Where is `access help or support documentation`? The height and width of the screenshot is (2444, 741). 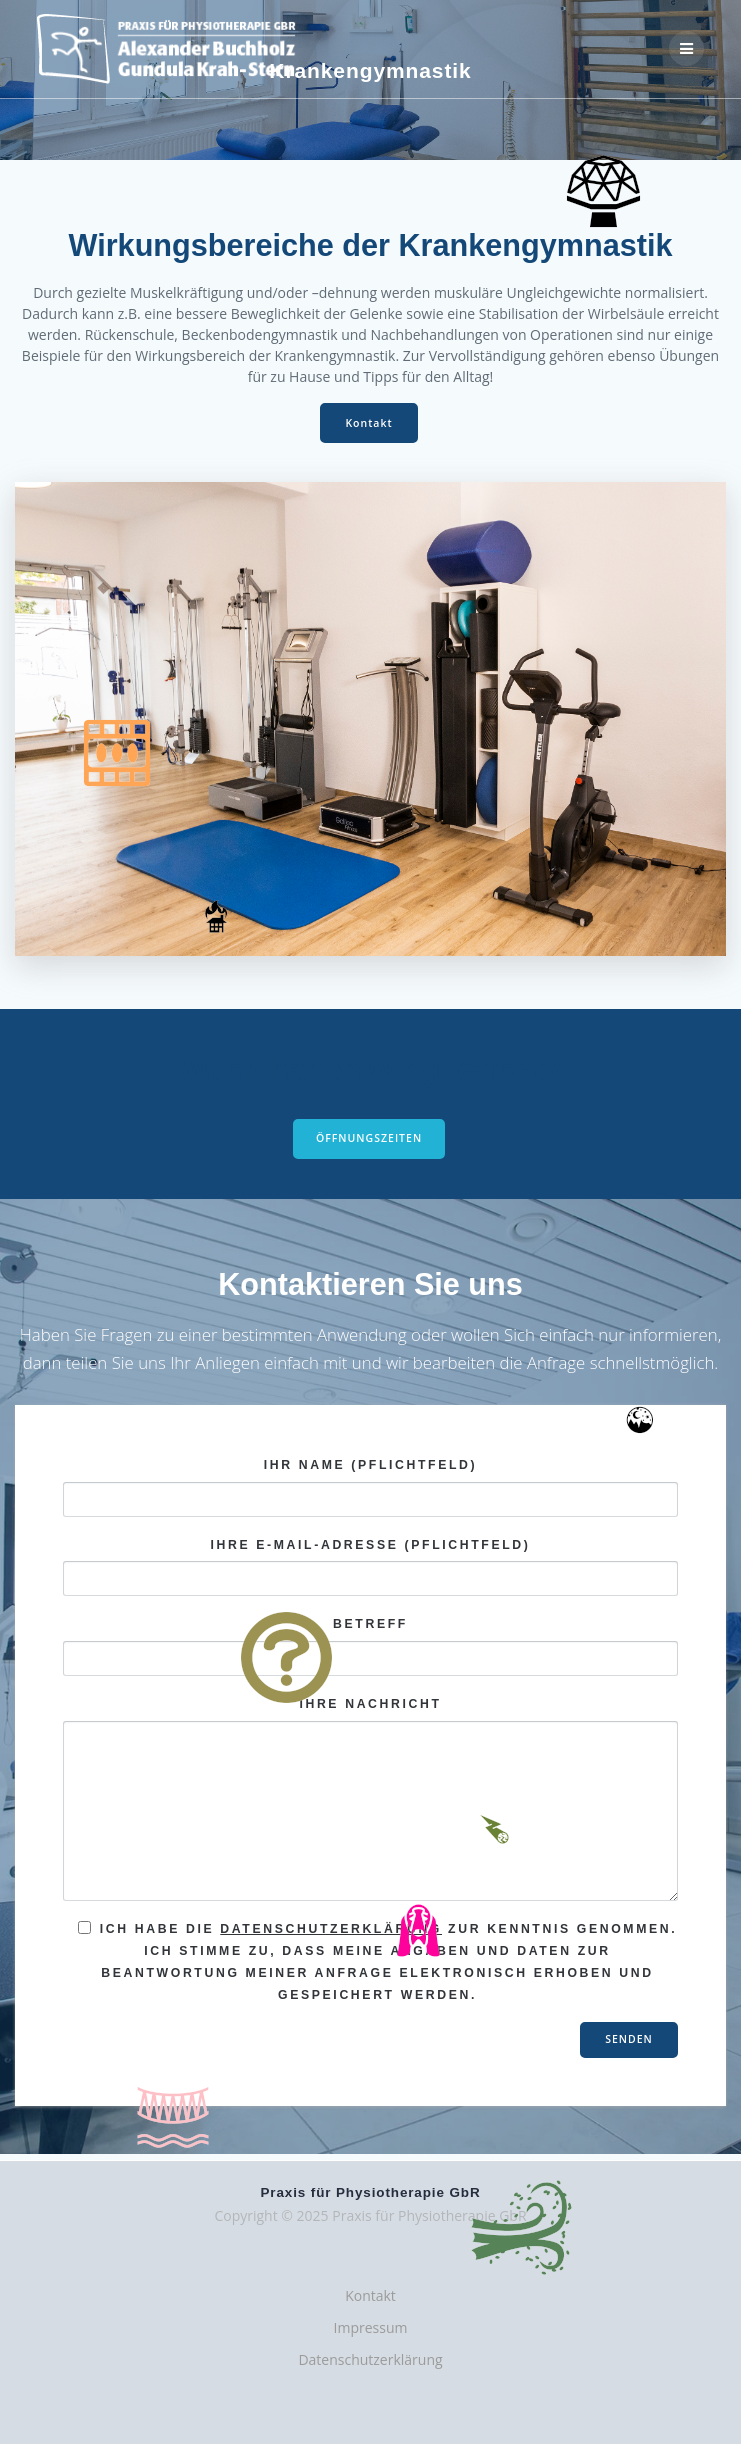 access help or support documentation is located at coordinates (286, 1657).